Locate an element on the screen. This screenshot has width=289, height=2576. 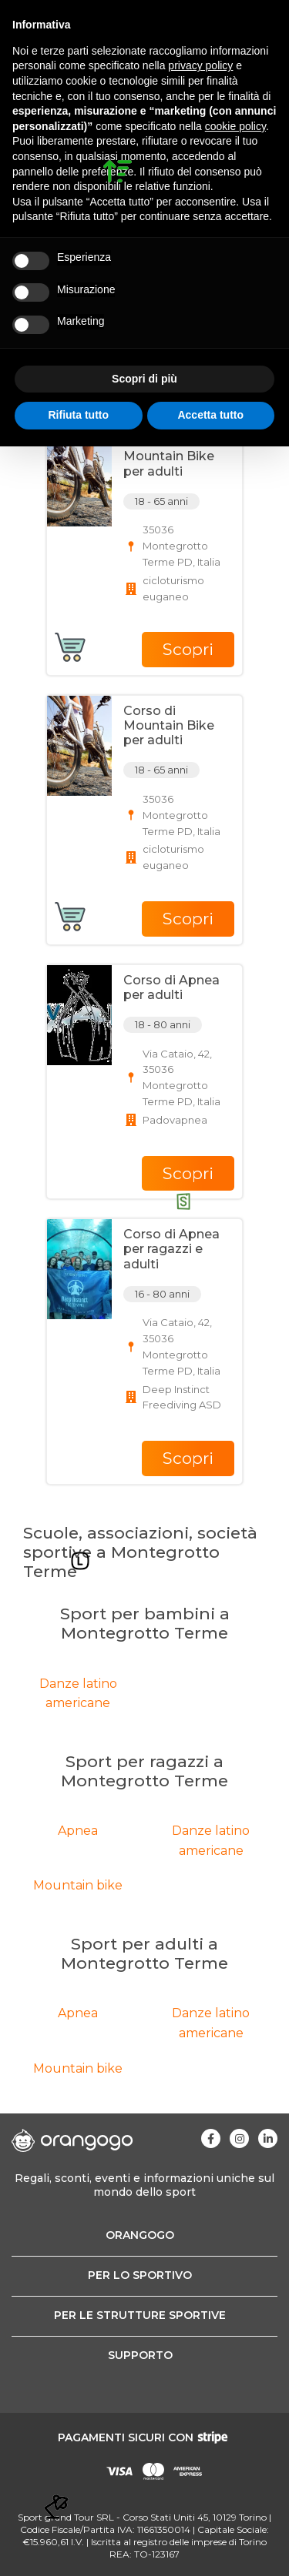
indicates an item or category labeled "L" is located at coordinates (80, 1561).